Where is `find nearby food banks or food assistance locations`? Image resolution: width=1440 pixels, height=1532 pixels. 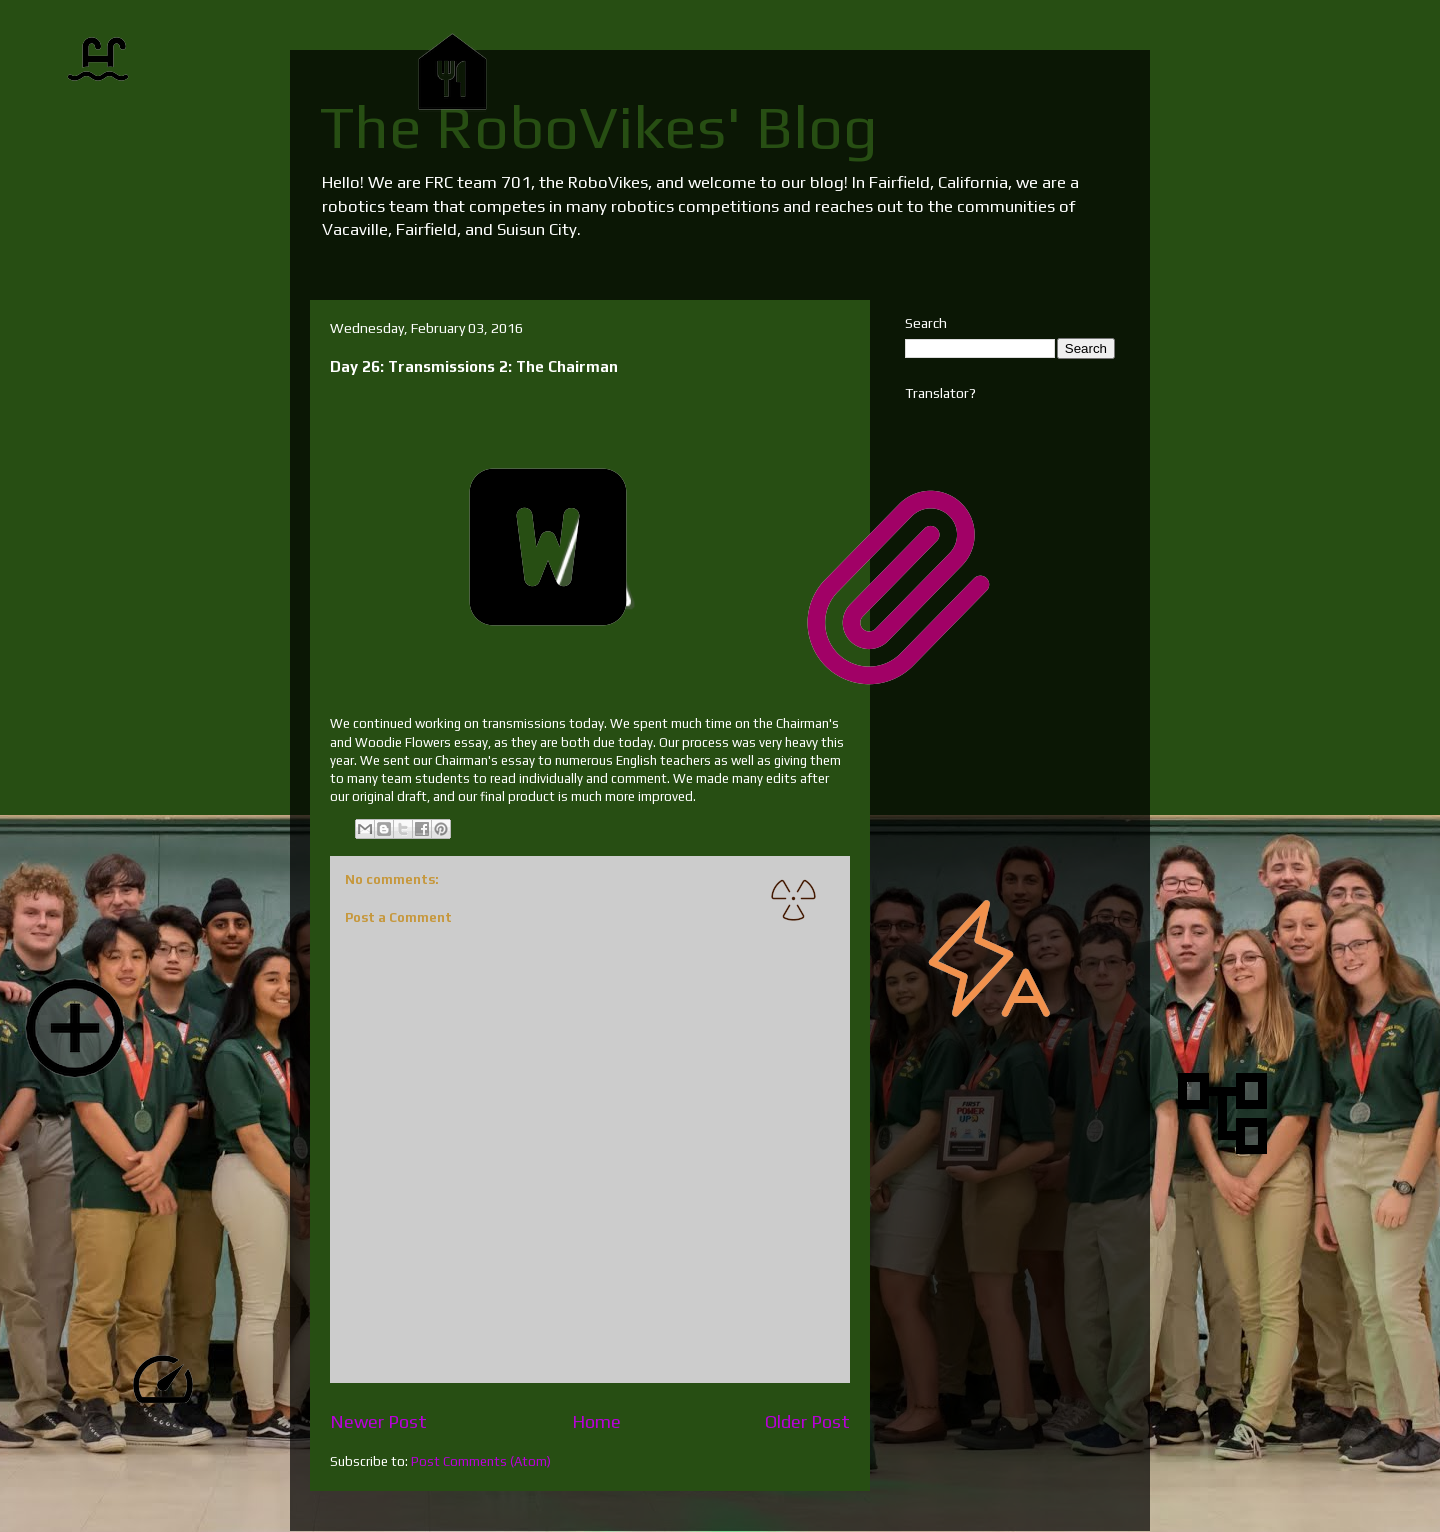
find nearby food banks or food assistance locations is located at coordinates (452, 71).